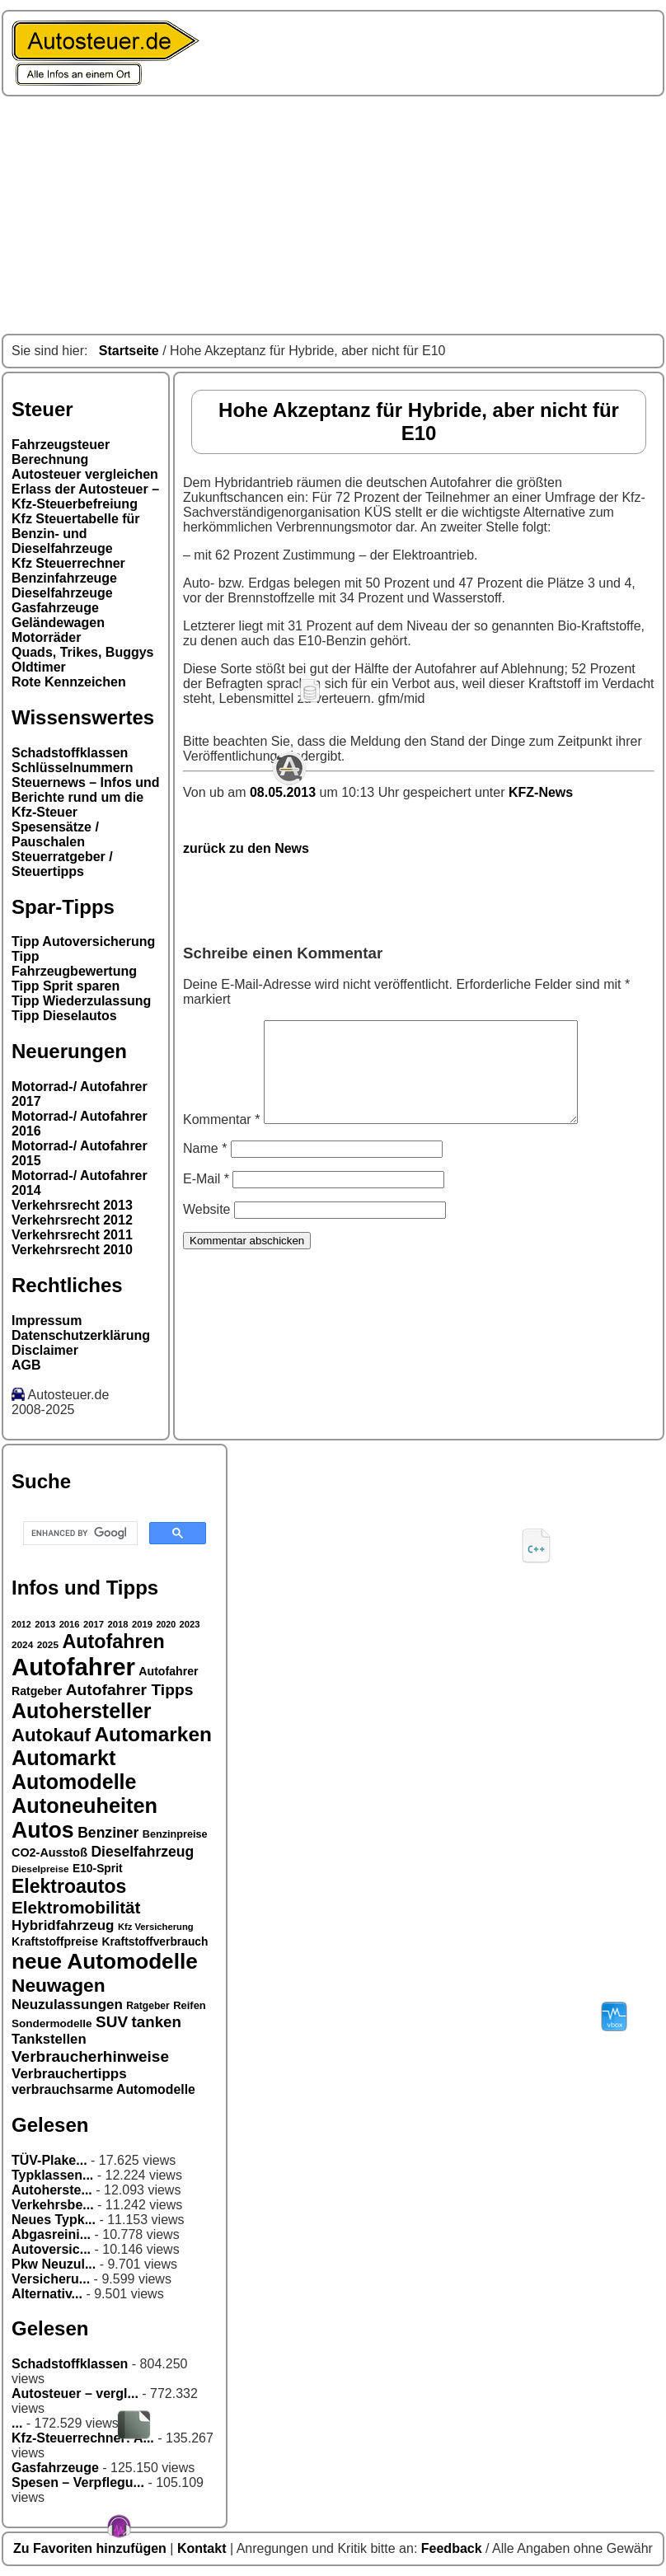  Describe the element at coordinates (119, 2526) in the screenshot. I see `audio headset device connected` at that location.